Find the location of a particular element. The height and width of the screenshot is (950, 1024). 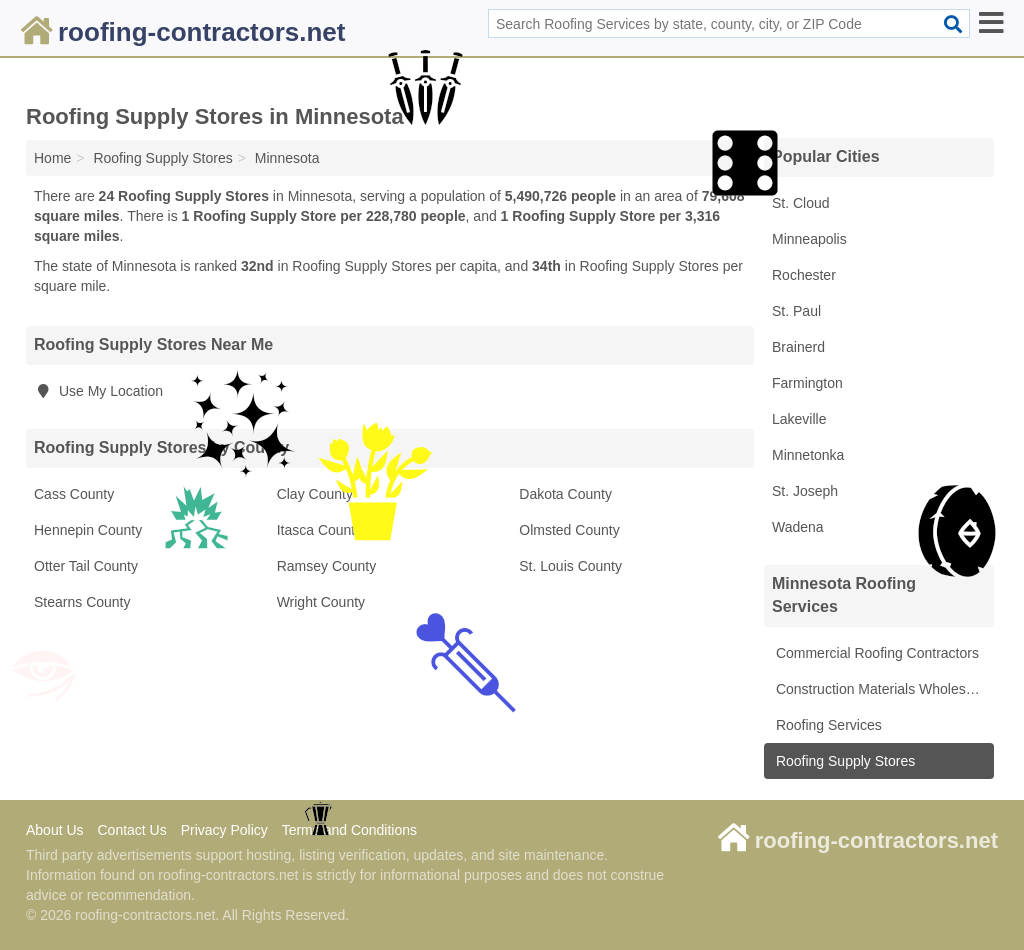

indicates eye strain or fatigue warning is located at coordinates (43, 669).